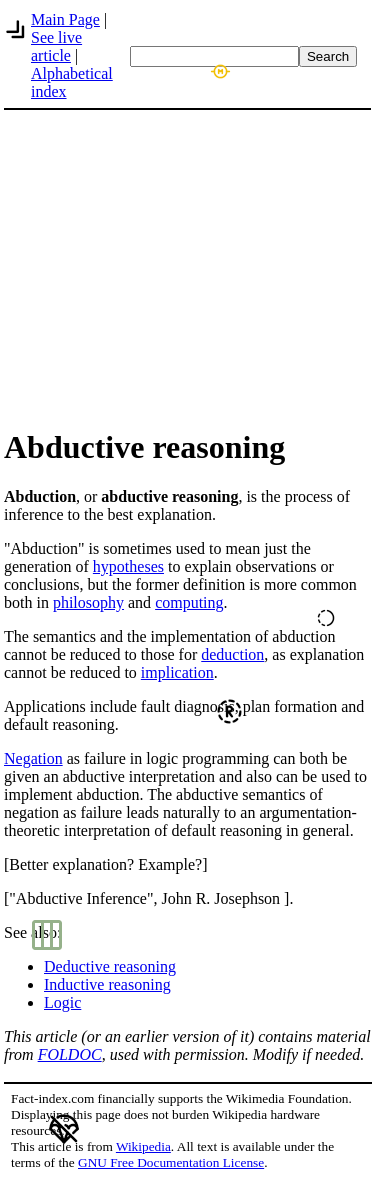  I want to click on move or resize toward bottom-right corner, so click(16, 30).